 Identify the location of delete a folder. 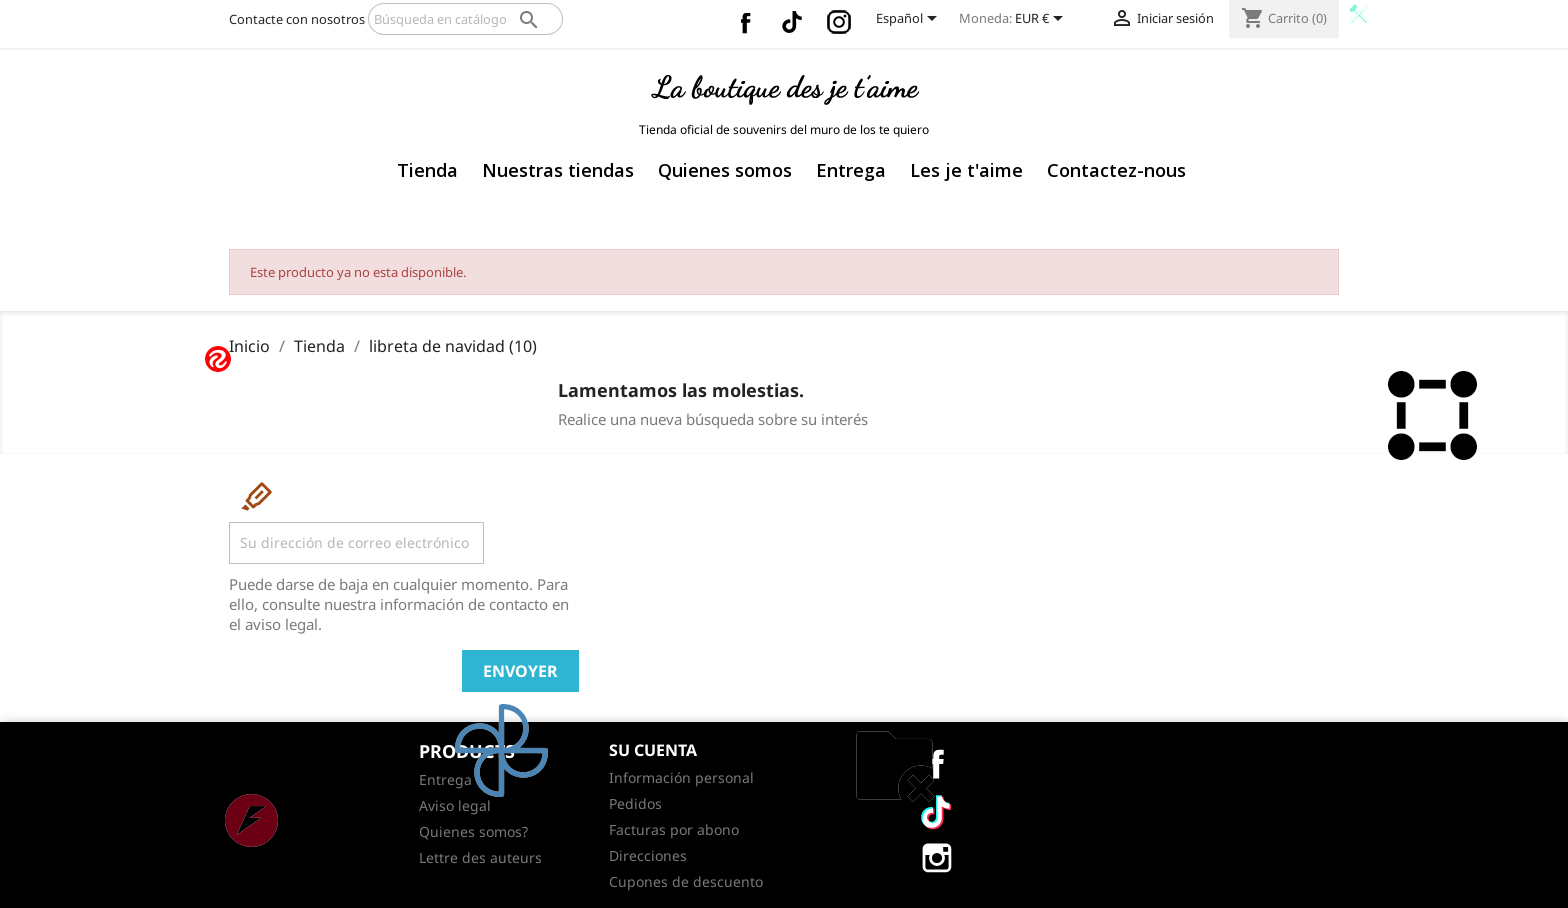
(894, 765).